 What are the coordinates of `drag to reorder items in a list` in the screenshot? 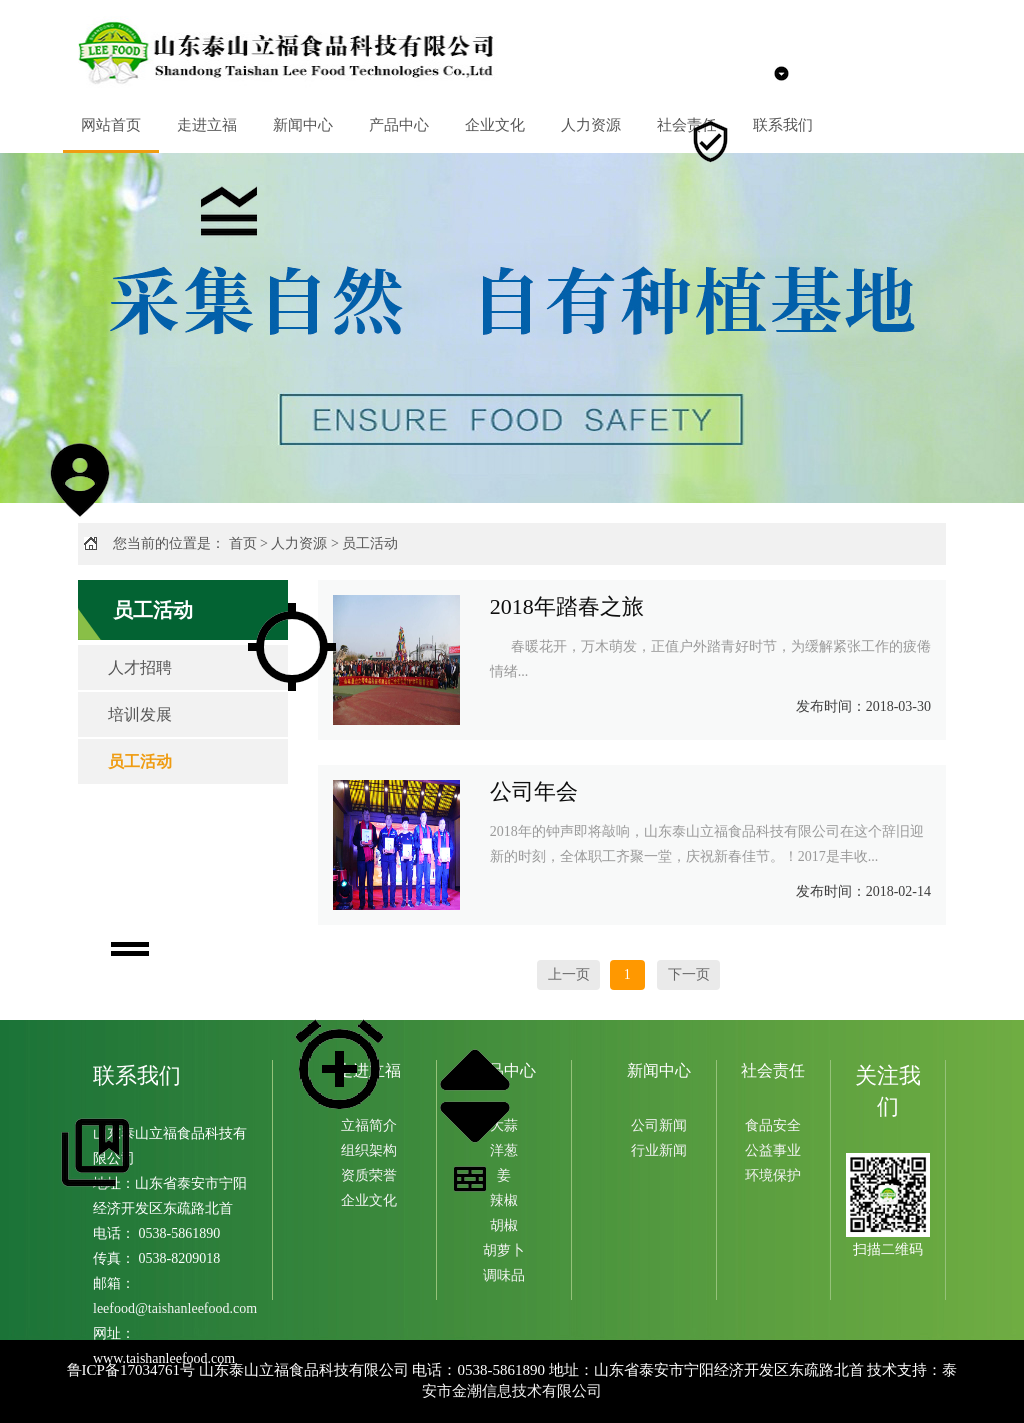 It's located at (130, 949).